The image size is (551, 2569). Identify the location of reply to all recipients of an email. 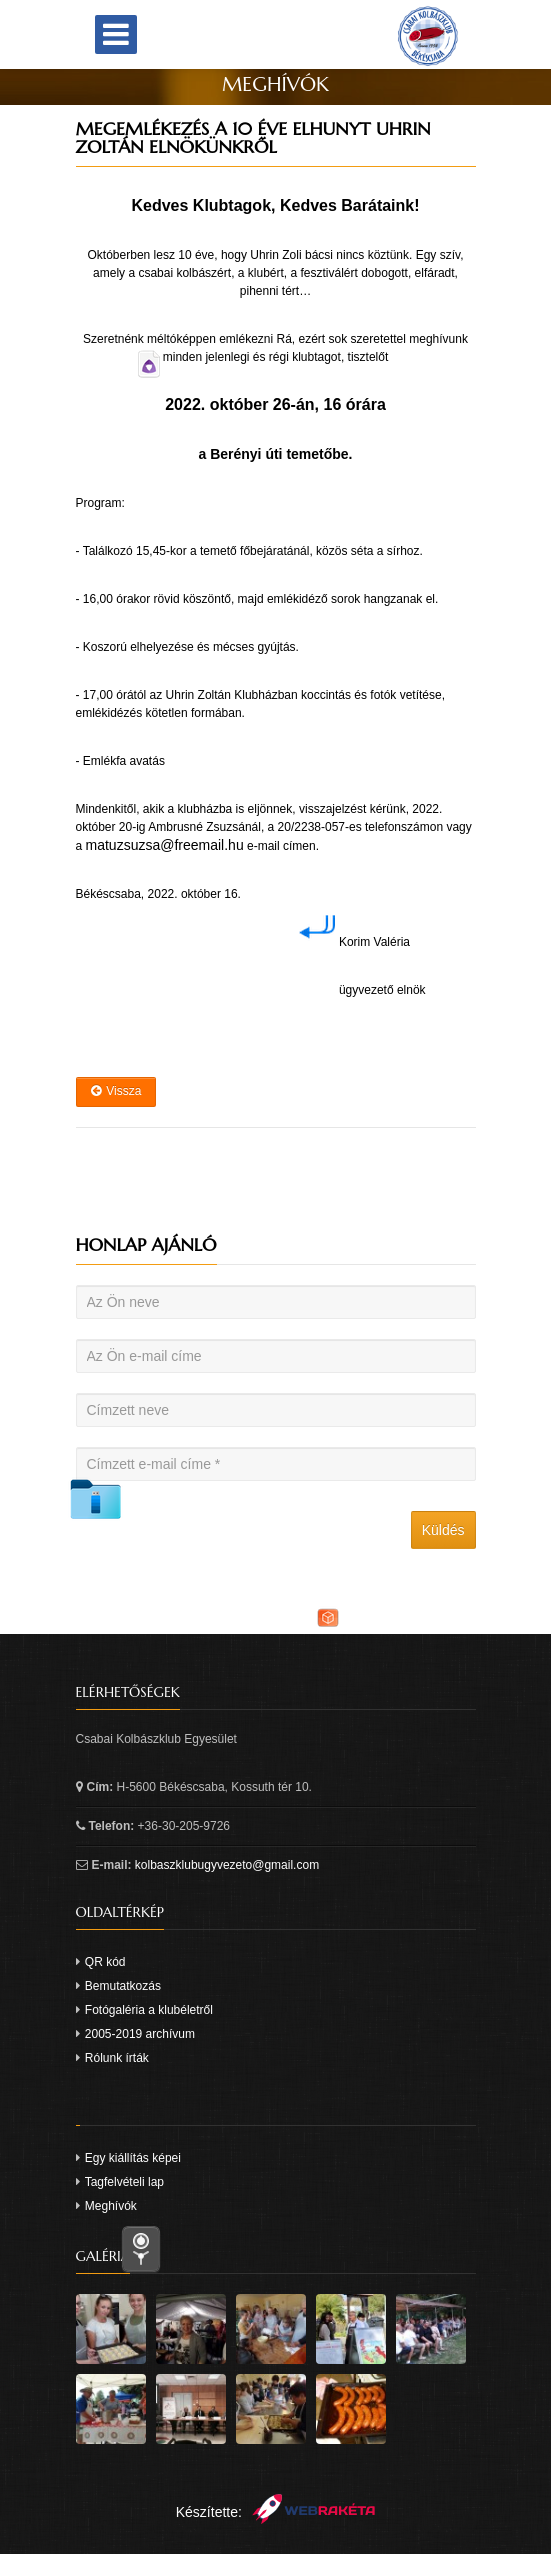
(316, 924).